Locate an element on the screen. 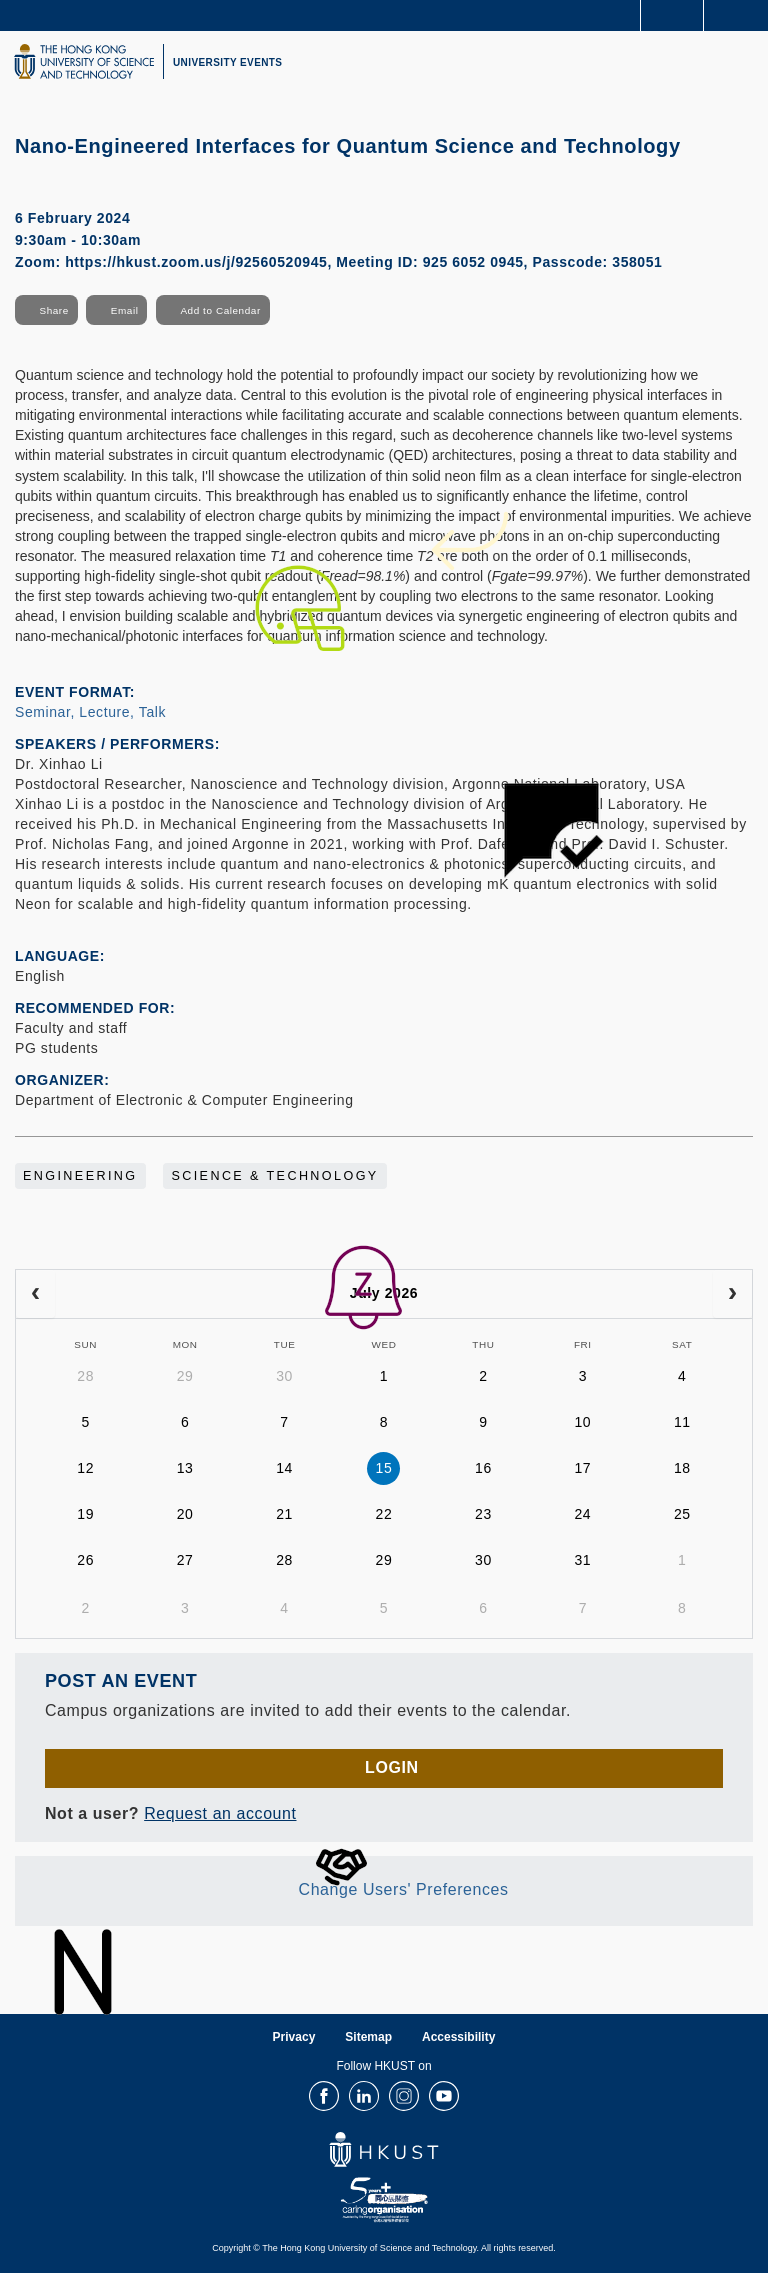 This screenshot has width=768, height=2273. reply to a message is located at coordinates (470, 541).